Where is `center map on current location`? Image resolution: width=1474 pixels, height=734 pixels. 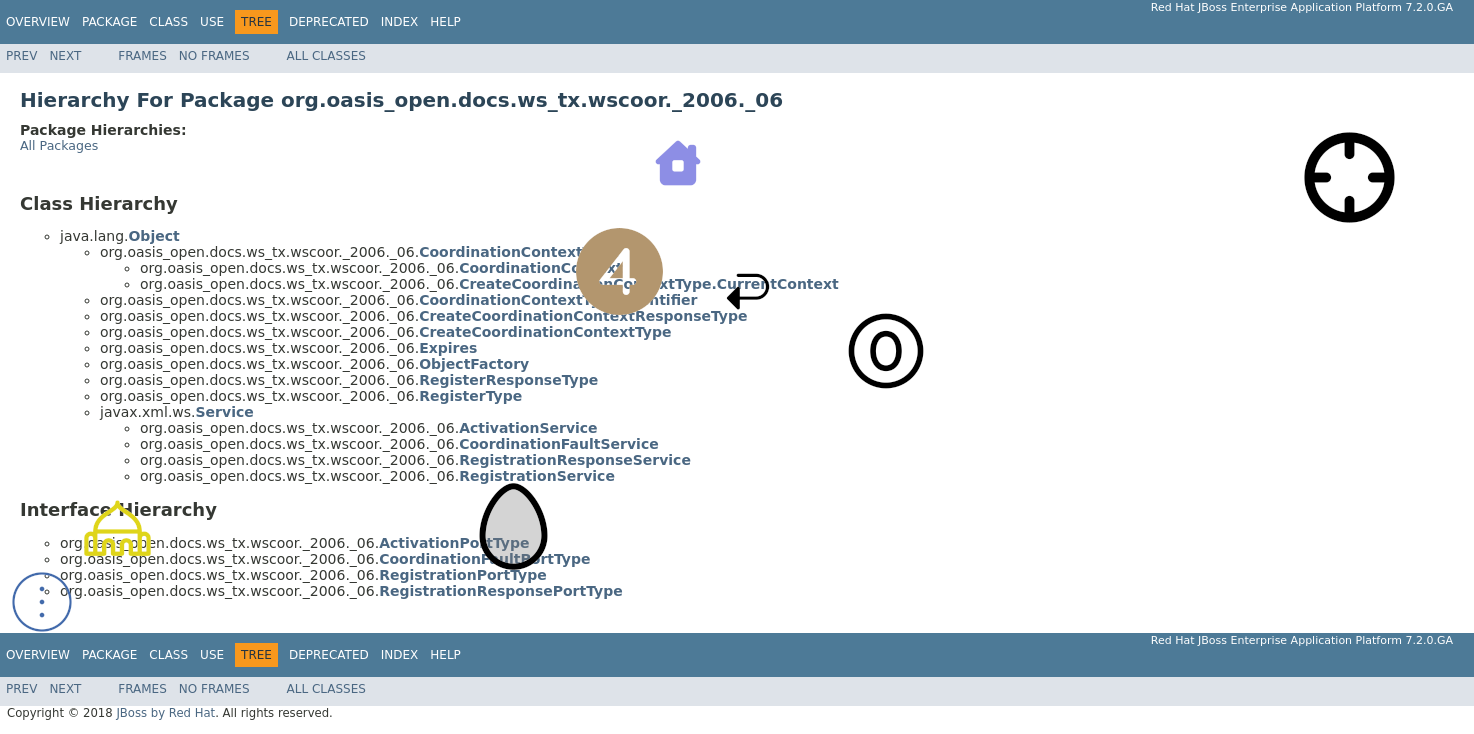 center map on current location is located at coordinates (1349, 177).